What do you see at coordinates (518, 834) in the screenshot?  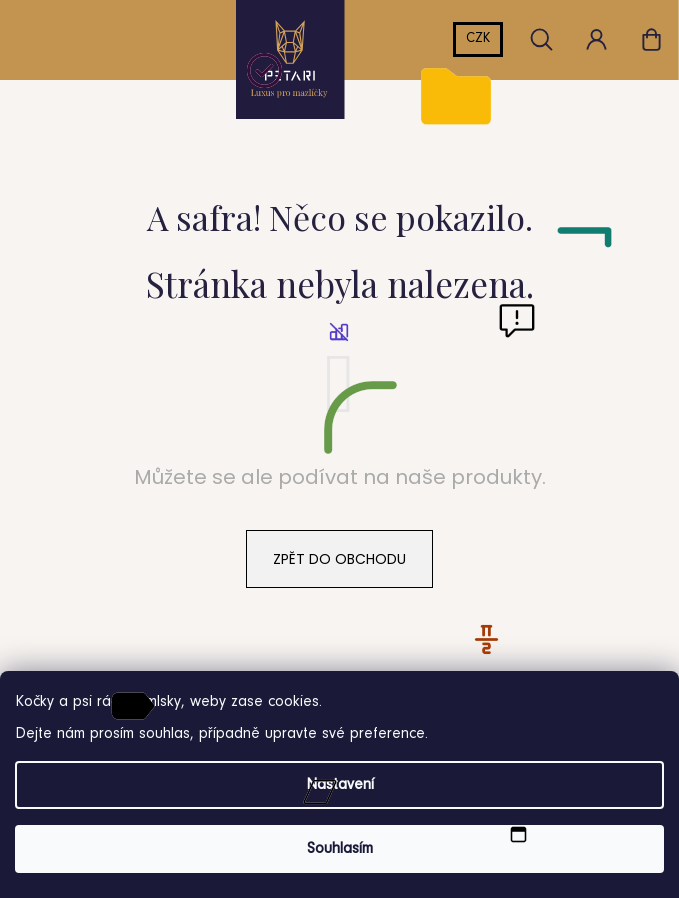 I see `toggle the navigation bar visibility` at bounding box center [518, 834].